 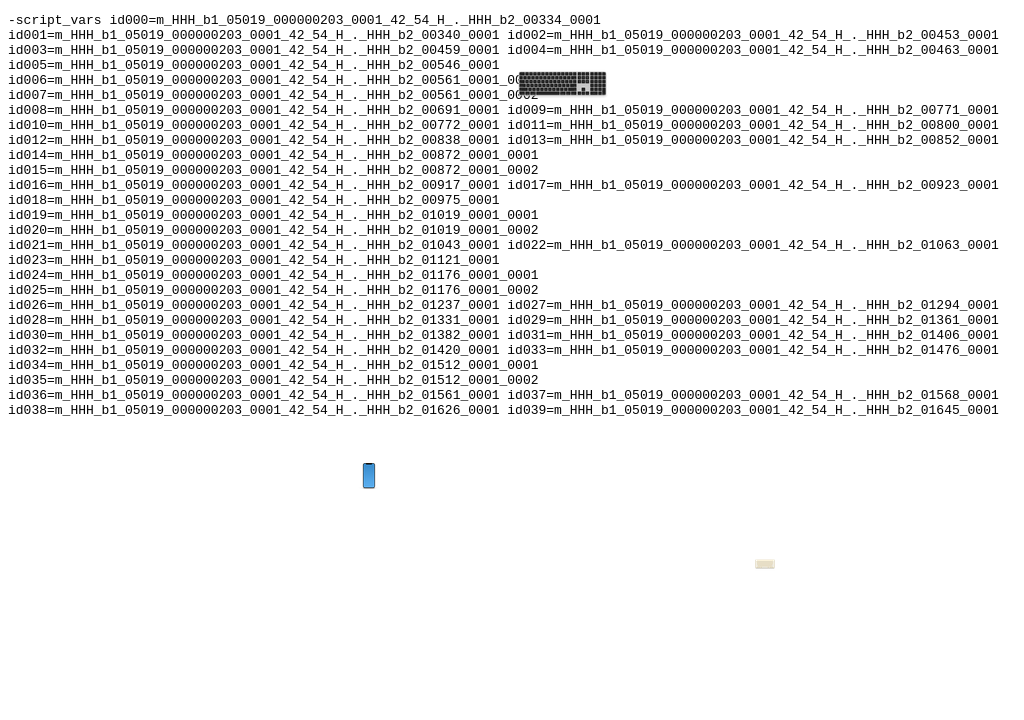 What do you see at coordinates (369, 476) in the screenshot?
I see `iPhone 12 Pro device icon` at bounding box center [369, 476].